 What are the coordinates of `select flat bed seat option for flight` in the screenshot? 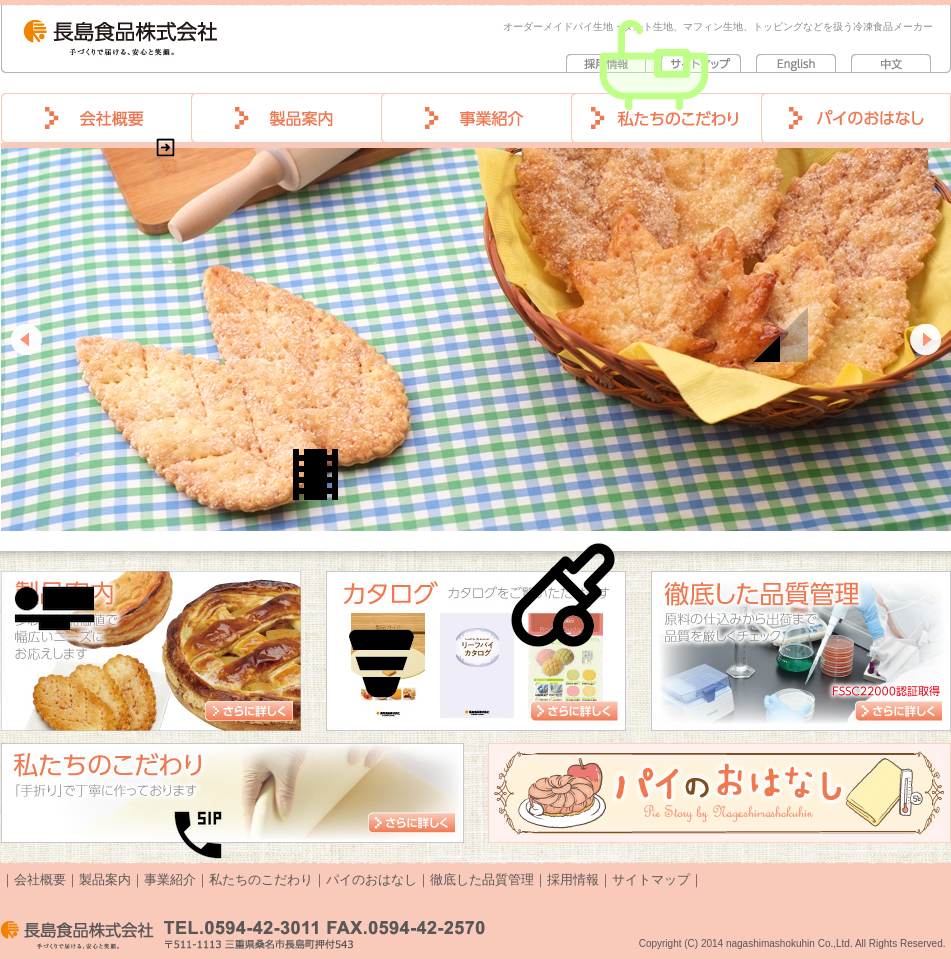 It's located at (54, 606).